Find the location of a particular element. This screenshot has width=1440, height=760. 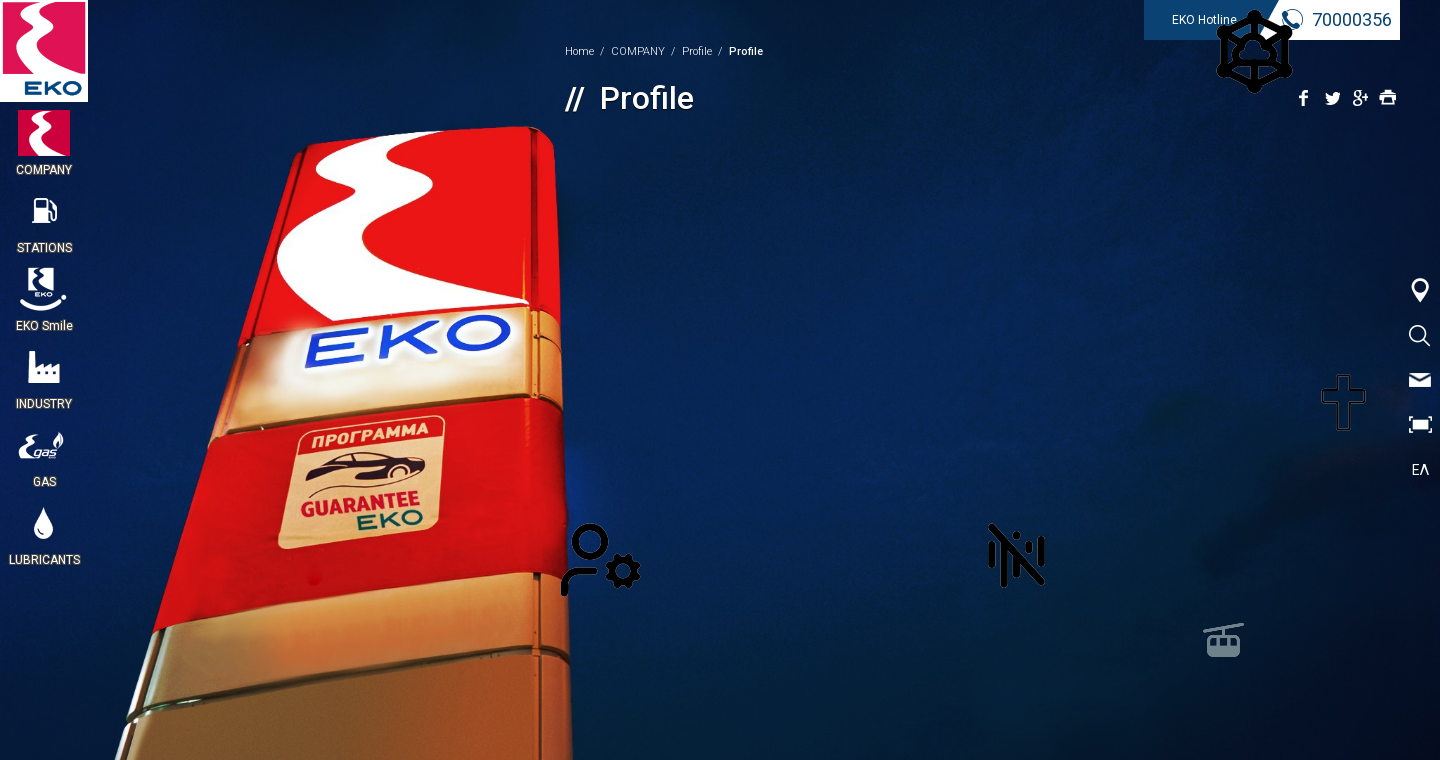

storj decentralized cloud storage logo is located at coordinates (1254, 51).